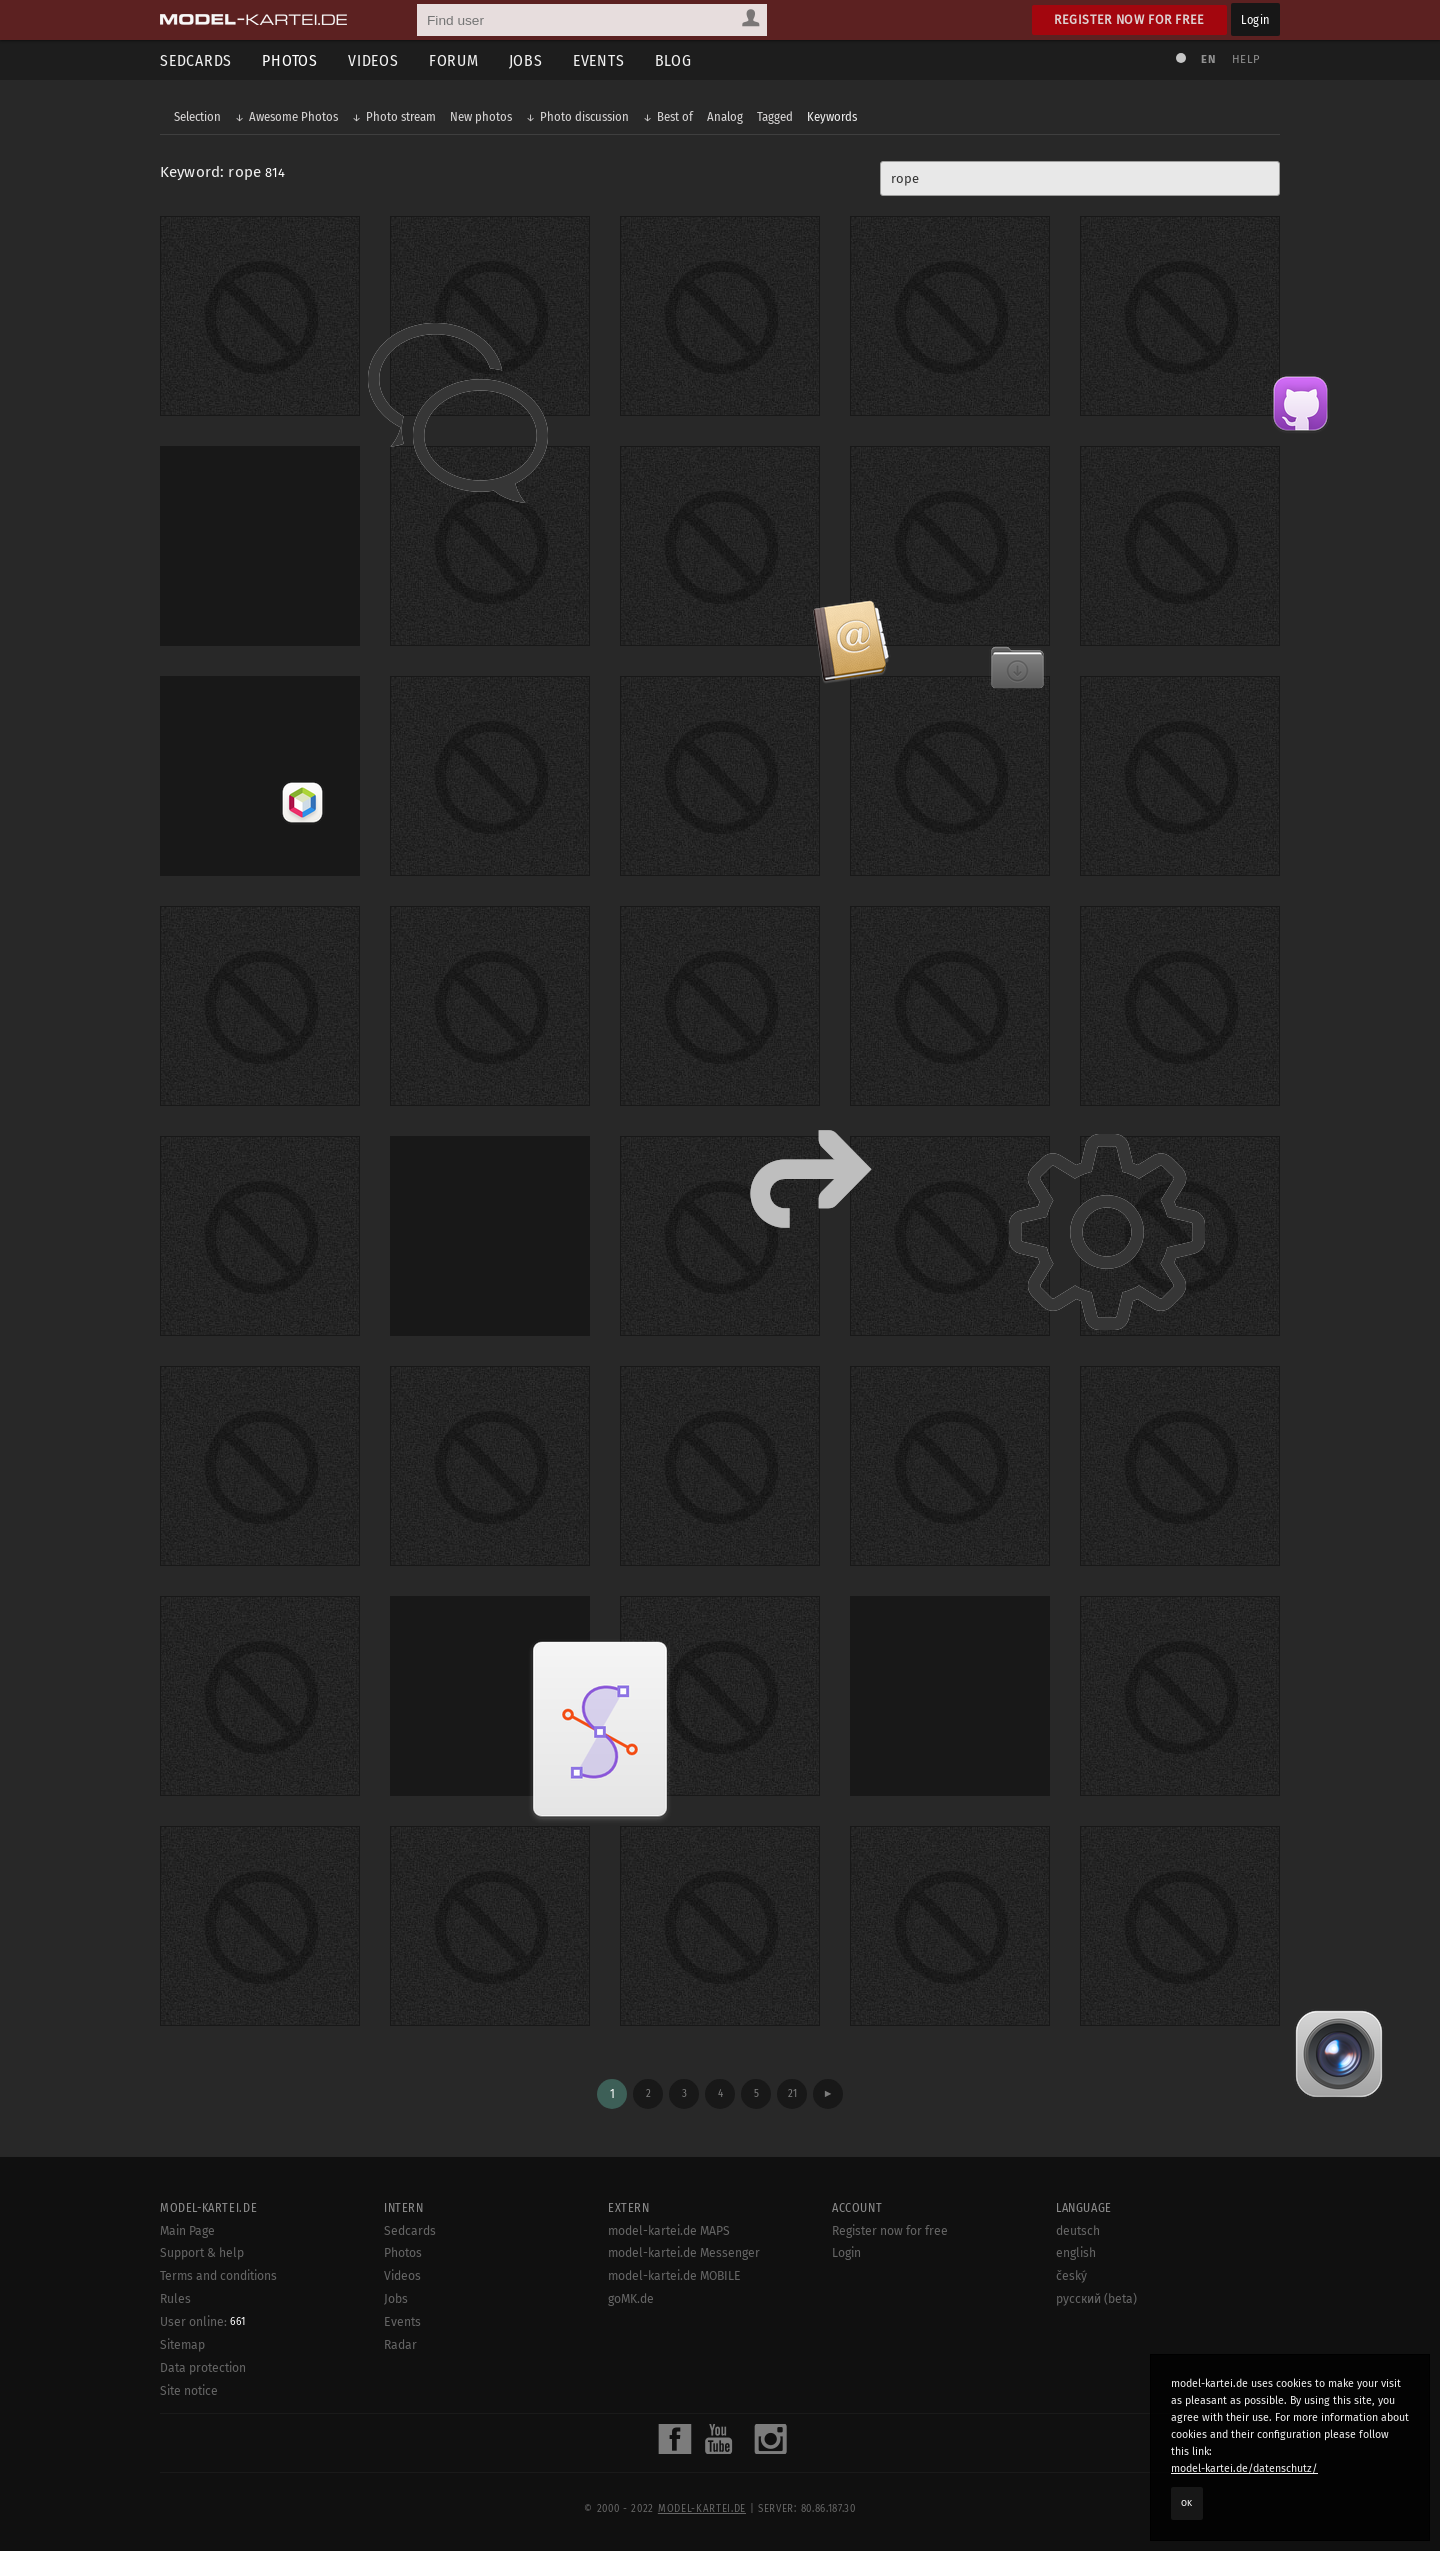 Image resolution: width=1440 pixels, height=2551 pixels. Describe the element at coordinates (1017, 667) in the screenshot. I see `access your downloads folder` at that location.